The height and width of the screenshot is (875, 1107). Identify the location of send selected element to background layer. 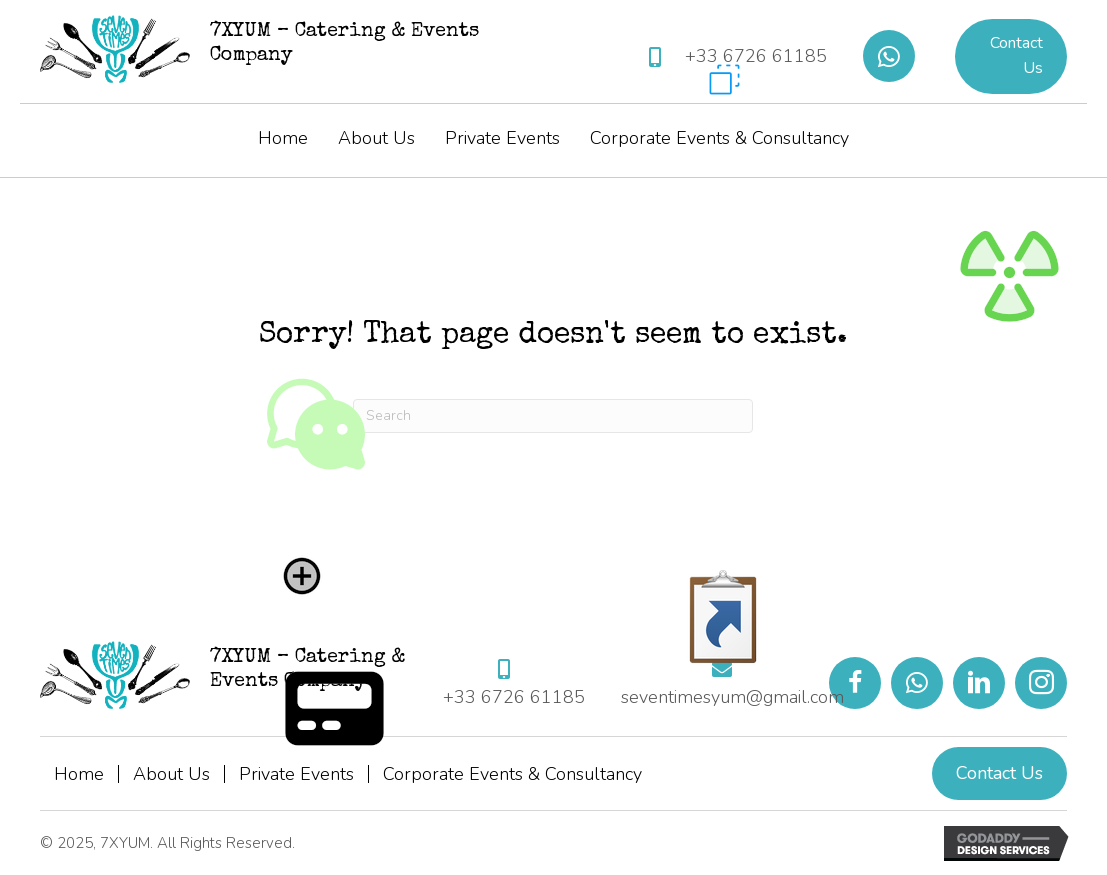
(724, 79).